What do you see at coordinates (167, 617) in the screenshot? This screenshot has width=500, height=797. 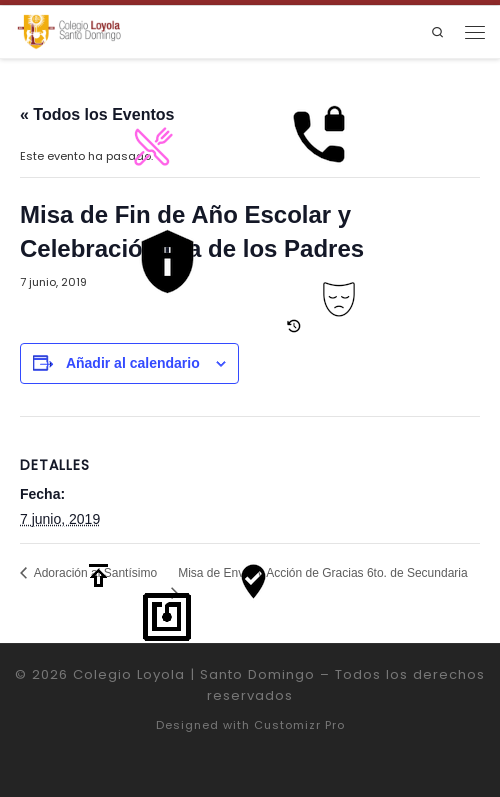 I see `enable NFC for contactless payments or transfers` at bounding box center [167, 617].